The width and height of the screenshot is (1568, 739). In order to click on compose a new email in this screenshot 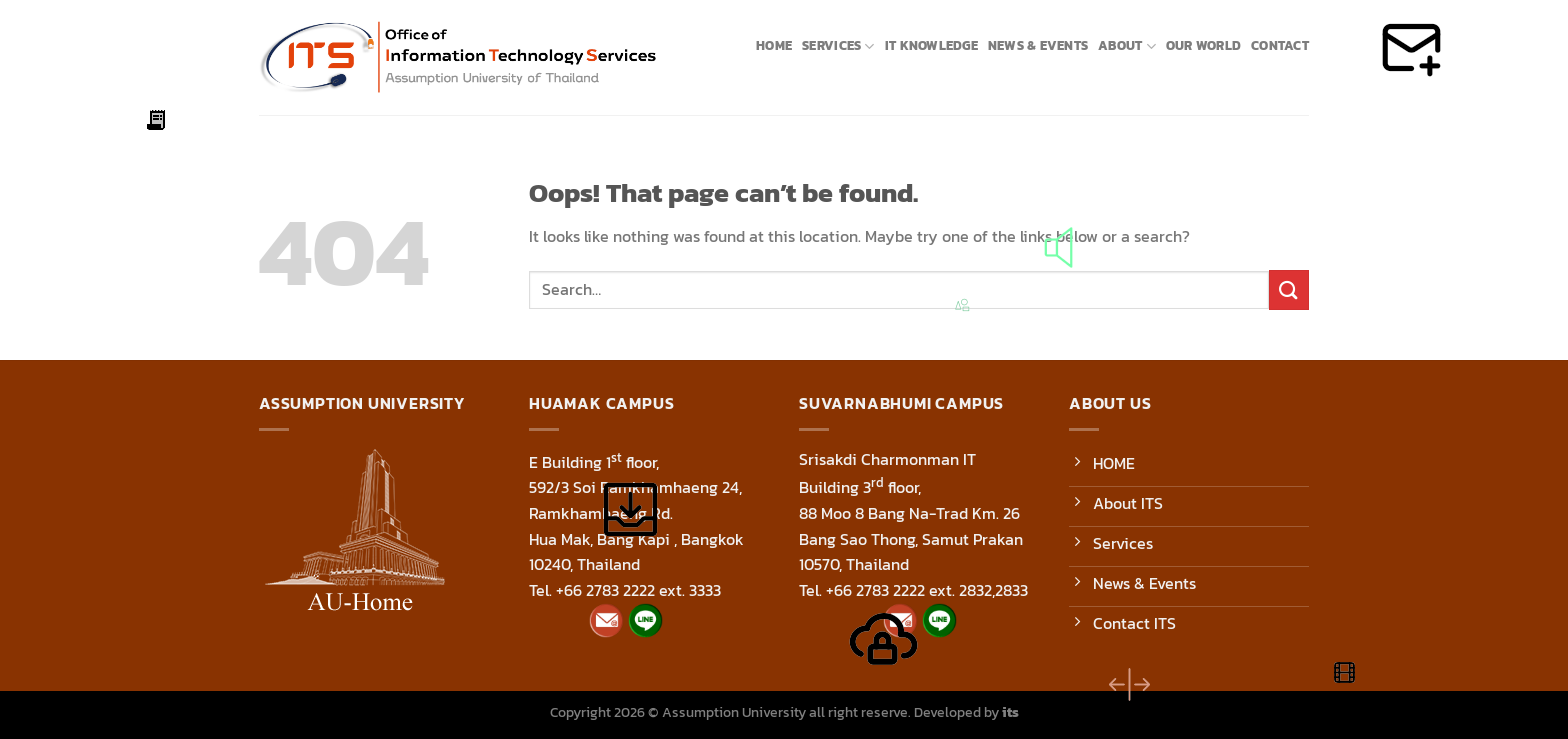, I will do `click(1411, 47)`.